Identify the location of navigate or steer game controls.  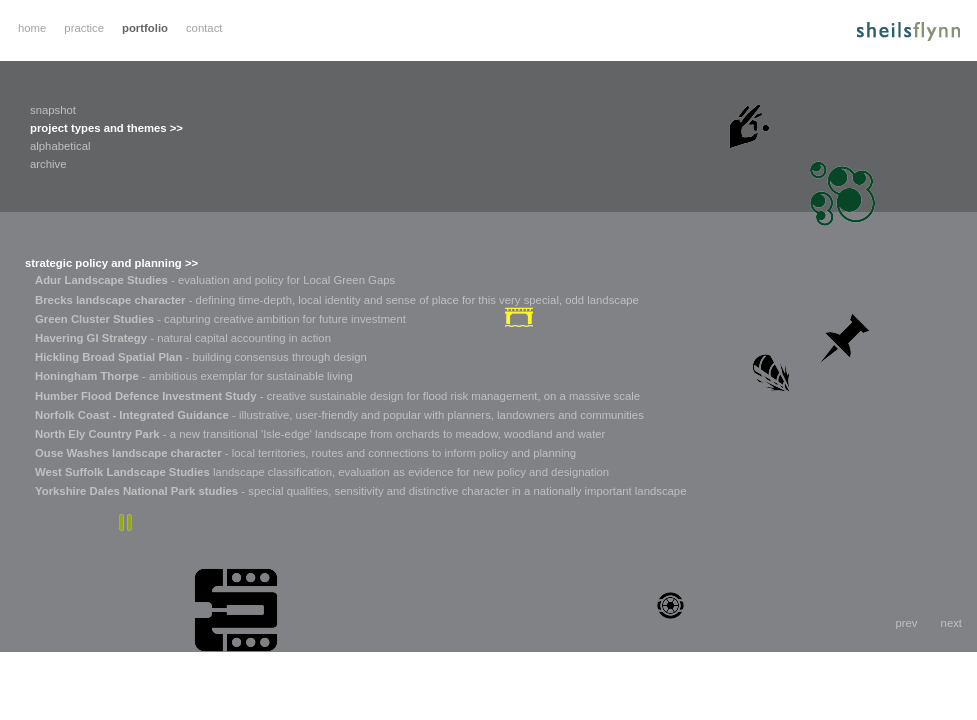
(670, 605).